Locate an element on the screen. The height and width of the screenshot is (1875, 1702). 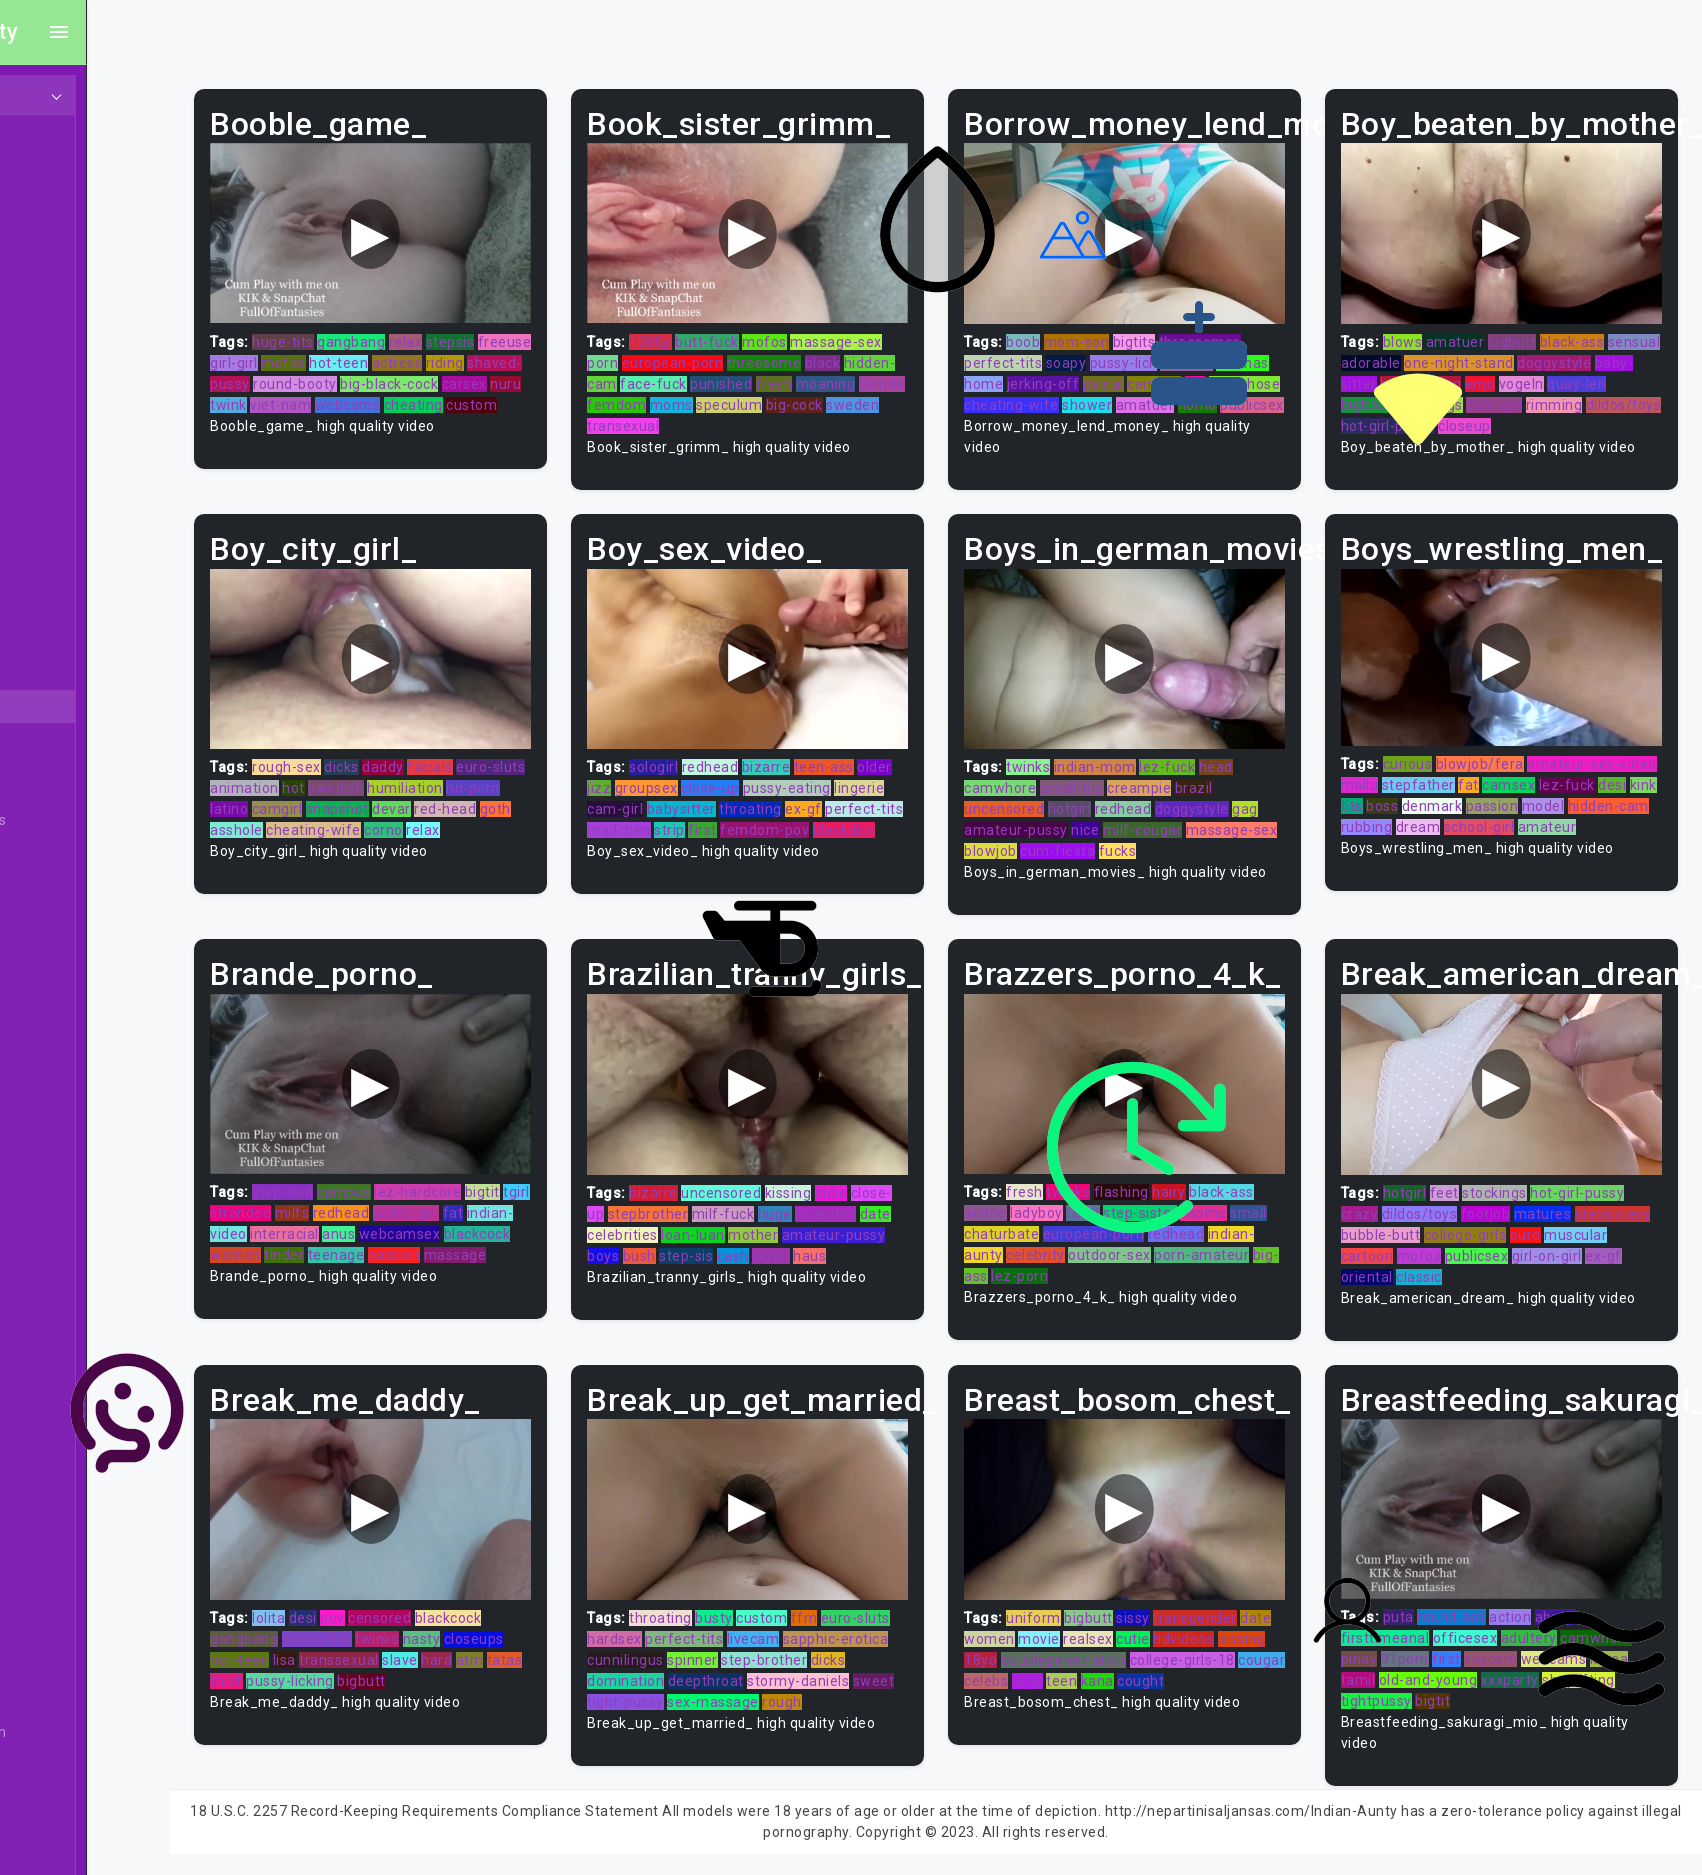
restore to a previous version is located at coordinates (1132, 1147).